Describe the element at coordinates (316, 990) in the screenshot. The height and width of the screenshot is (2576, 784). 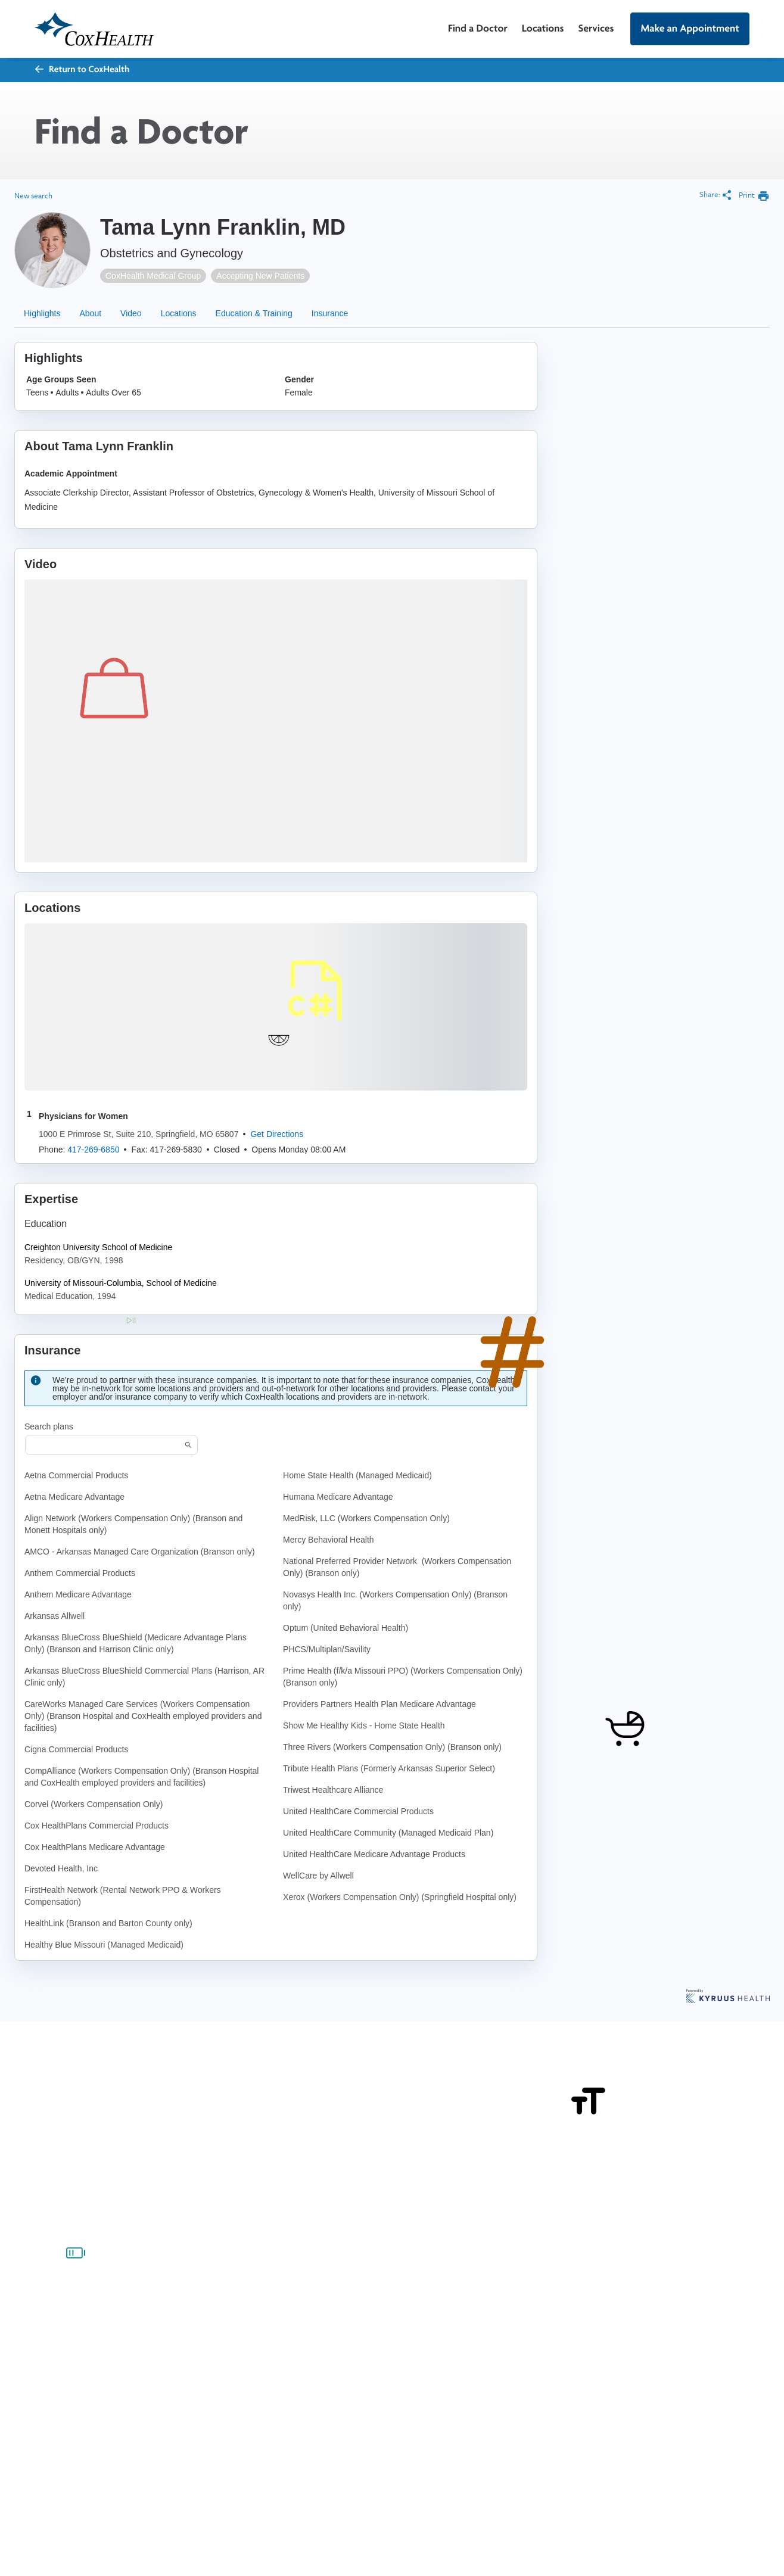
I see `a C# source code file` at that location.